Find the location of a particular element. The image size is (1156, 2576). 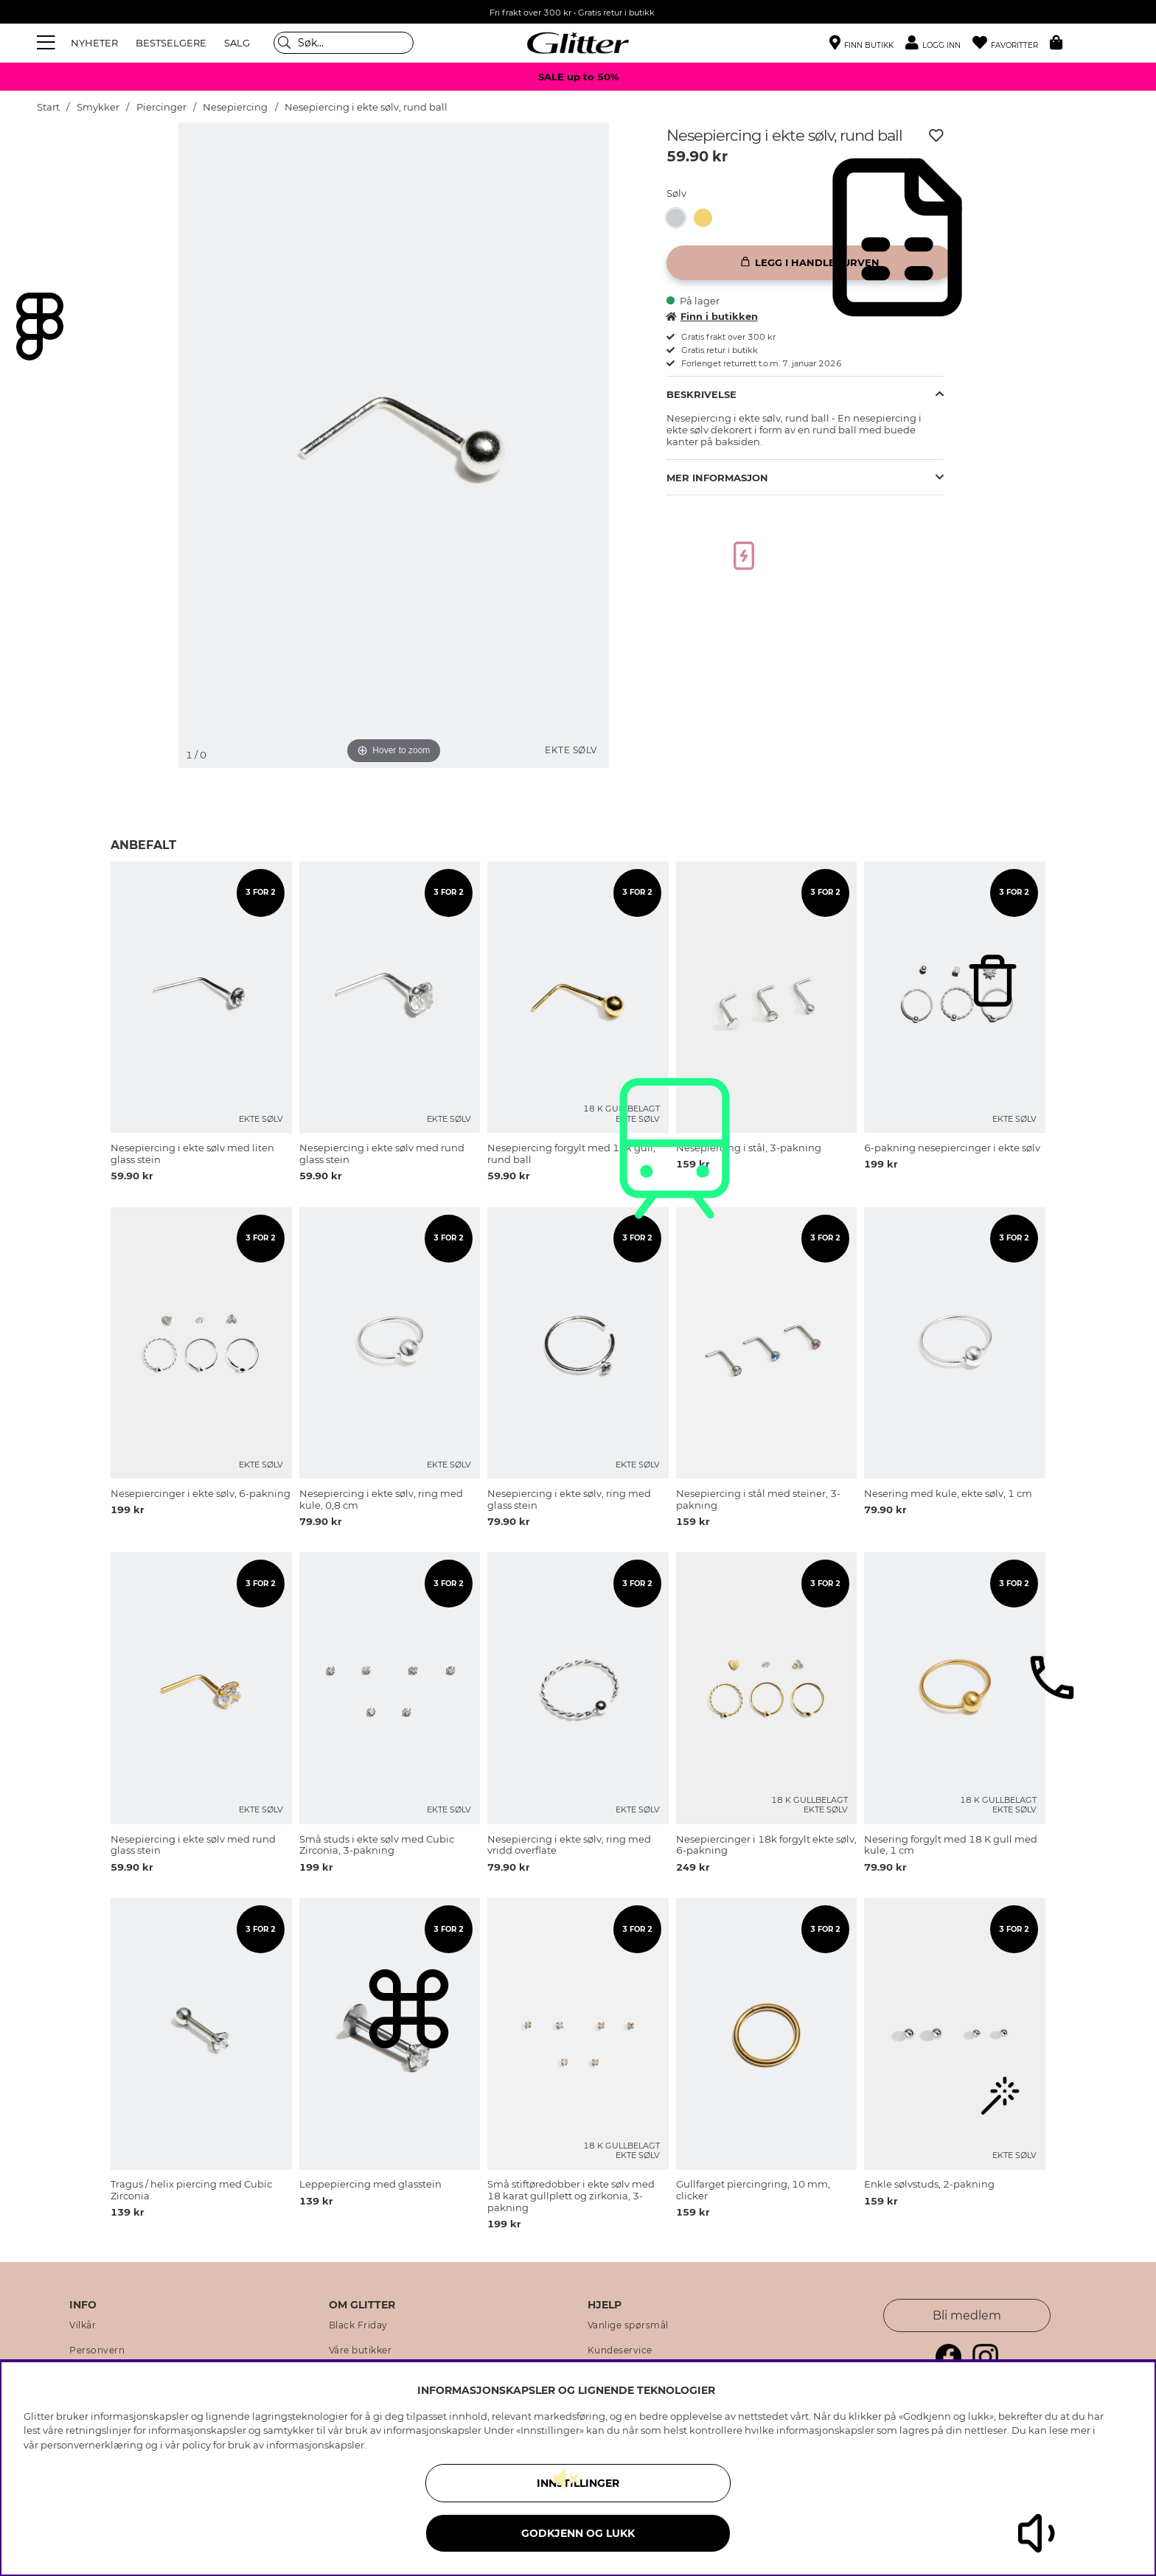

command key modifier for keyboard shortcuts is located at coordinates (408, 2008).